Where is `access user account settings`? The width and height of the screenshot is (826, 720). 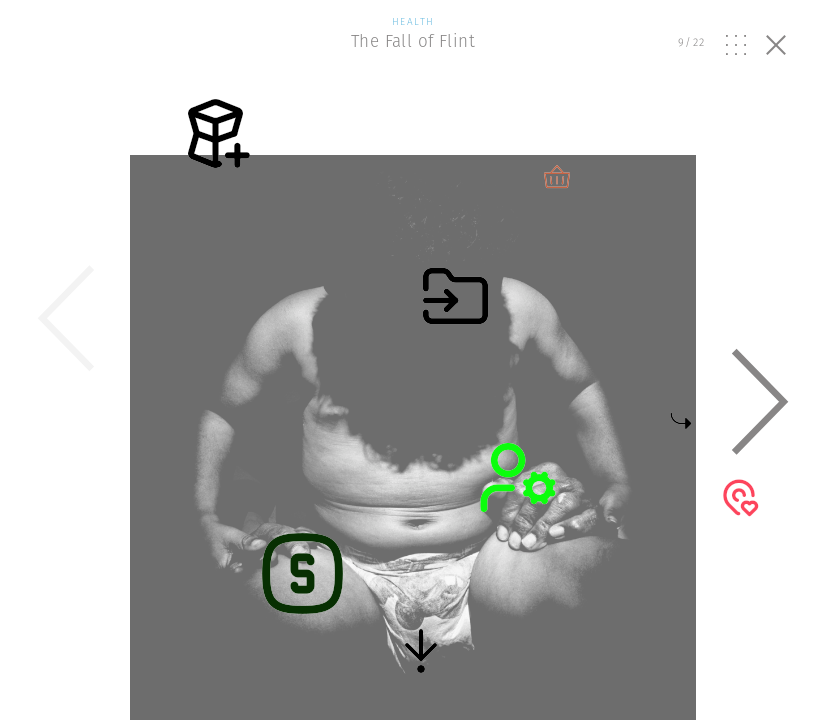
access user account settings is located at coordinates (518, 477).